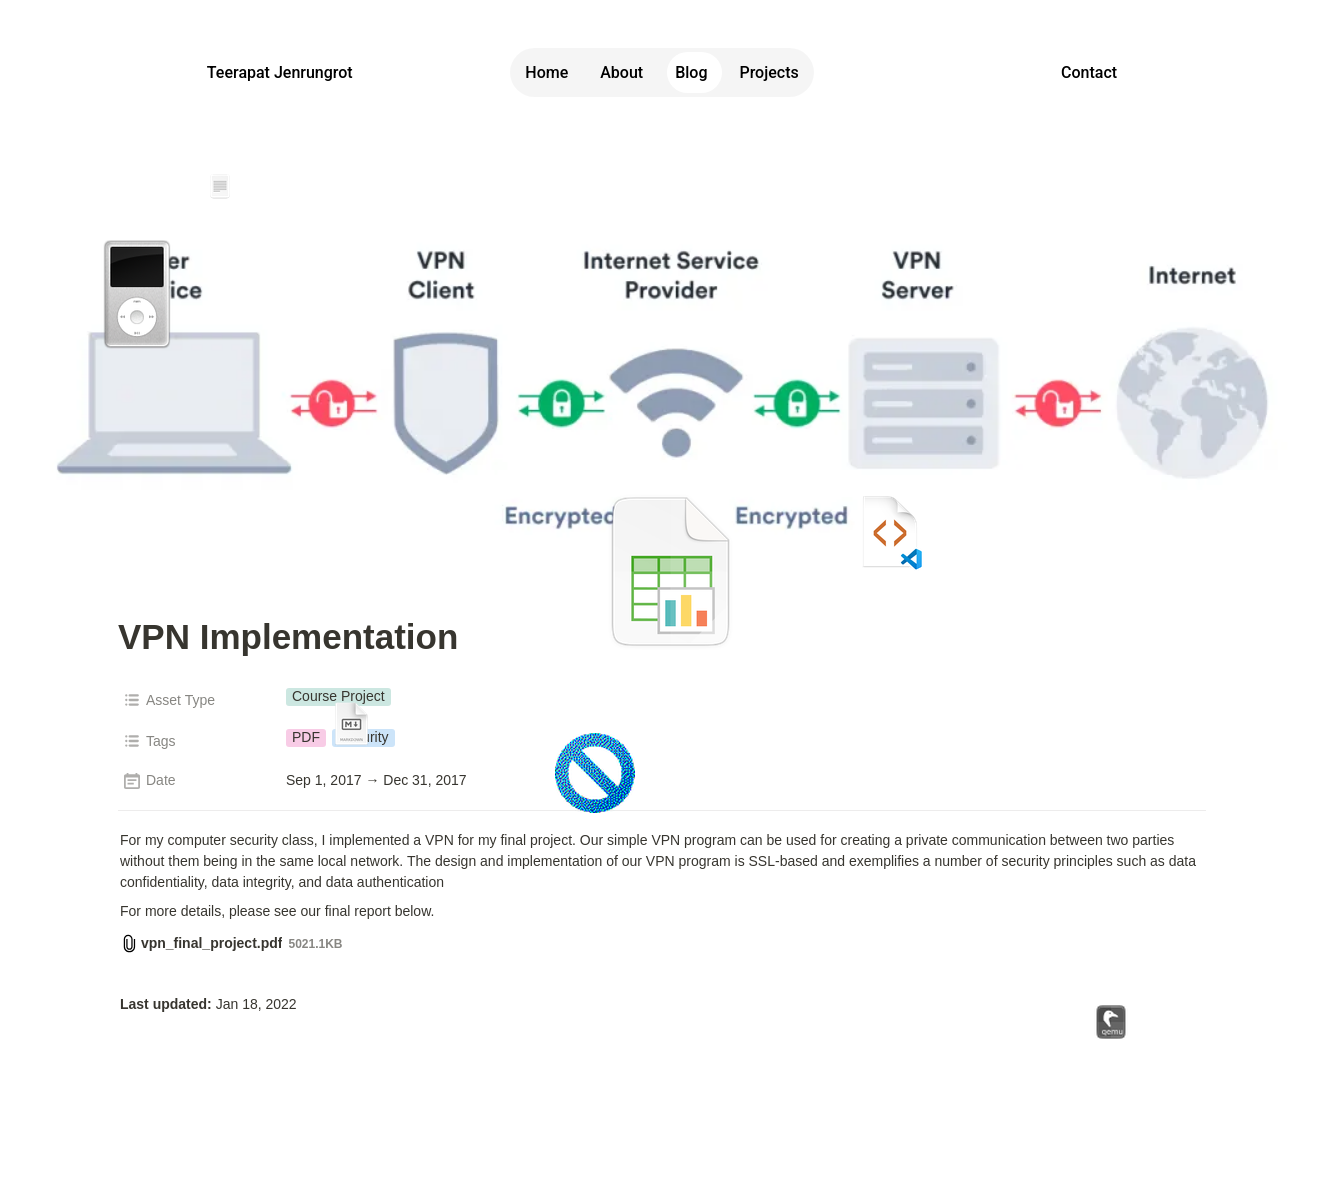  What do you see at coordinates (351, 724) in the screenshot?
I see `a markdown text file` at bounding box center [351, 724].